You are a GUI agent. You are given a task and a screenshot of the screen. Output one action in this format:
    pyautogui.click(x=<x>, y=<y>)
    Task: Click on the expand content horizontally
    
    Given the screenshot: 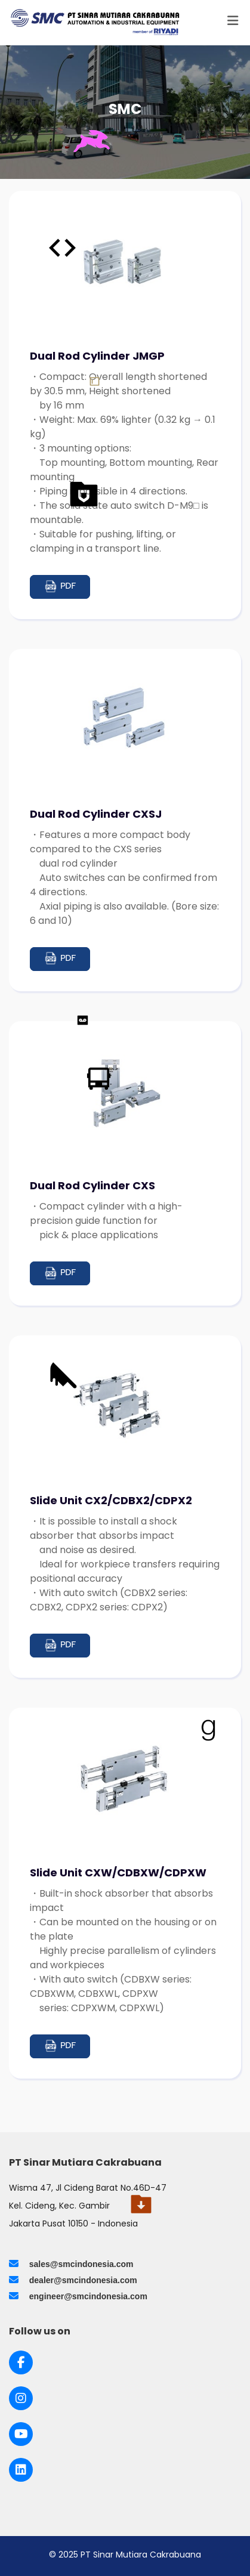 What is the action you would take?
    pyautogui.click(x=62, y=248)
    